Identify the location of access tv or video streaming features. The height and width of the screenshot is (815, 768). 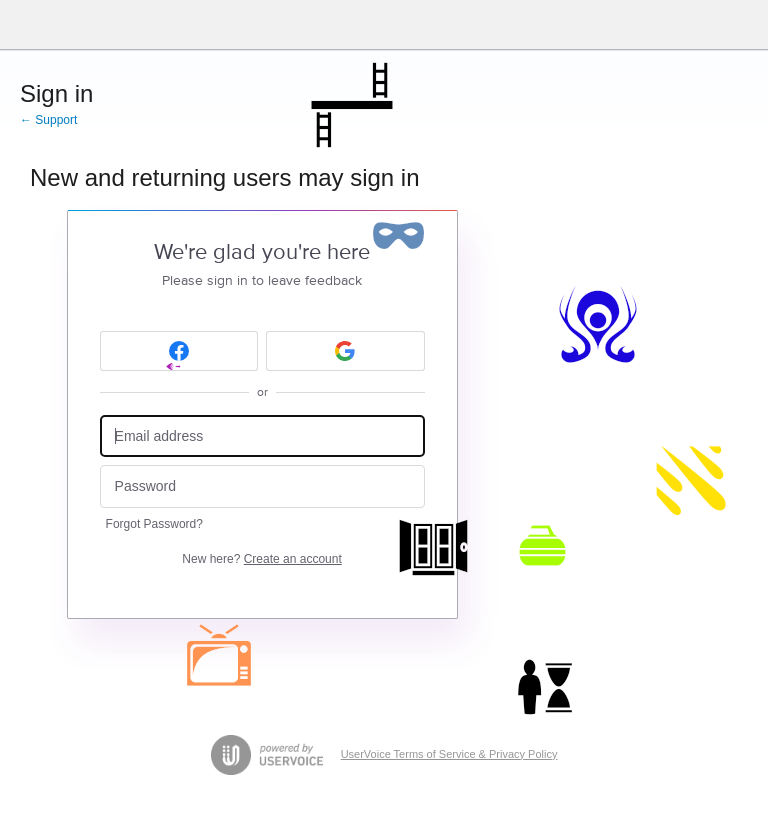
(219, 655).